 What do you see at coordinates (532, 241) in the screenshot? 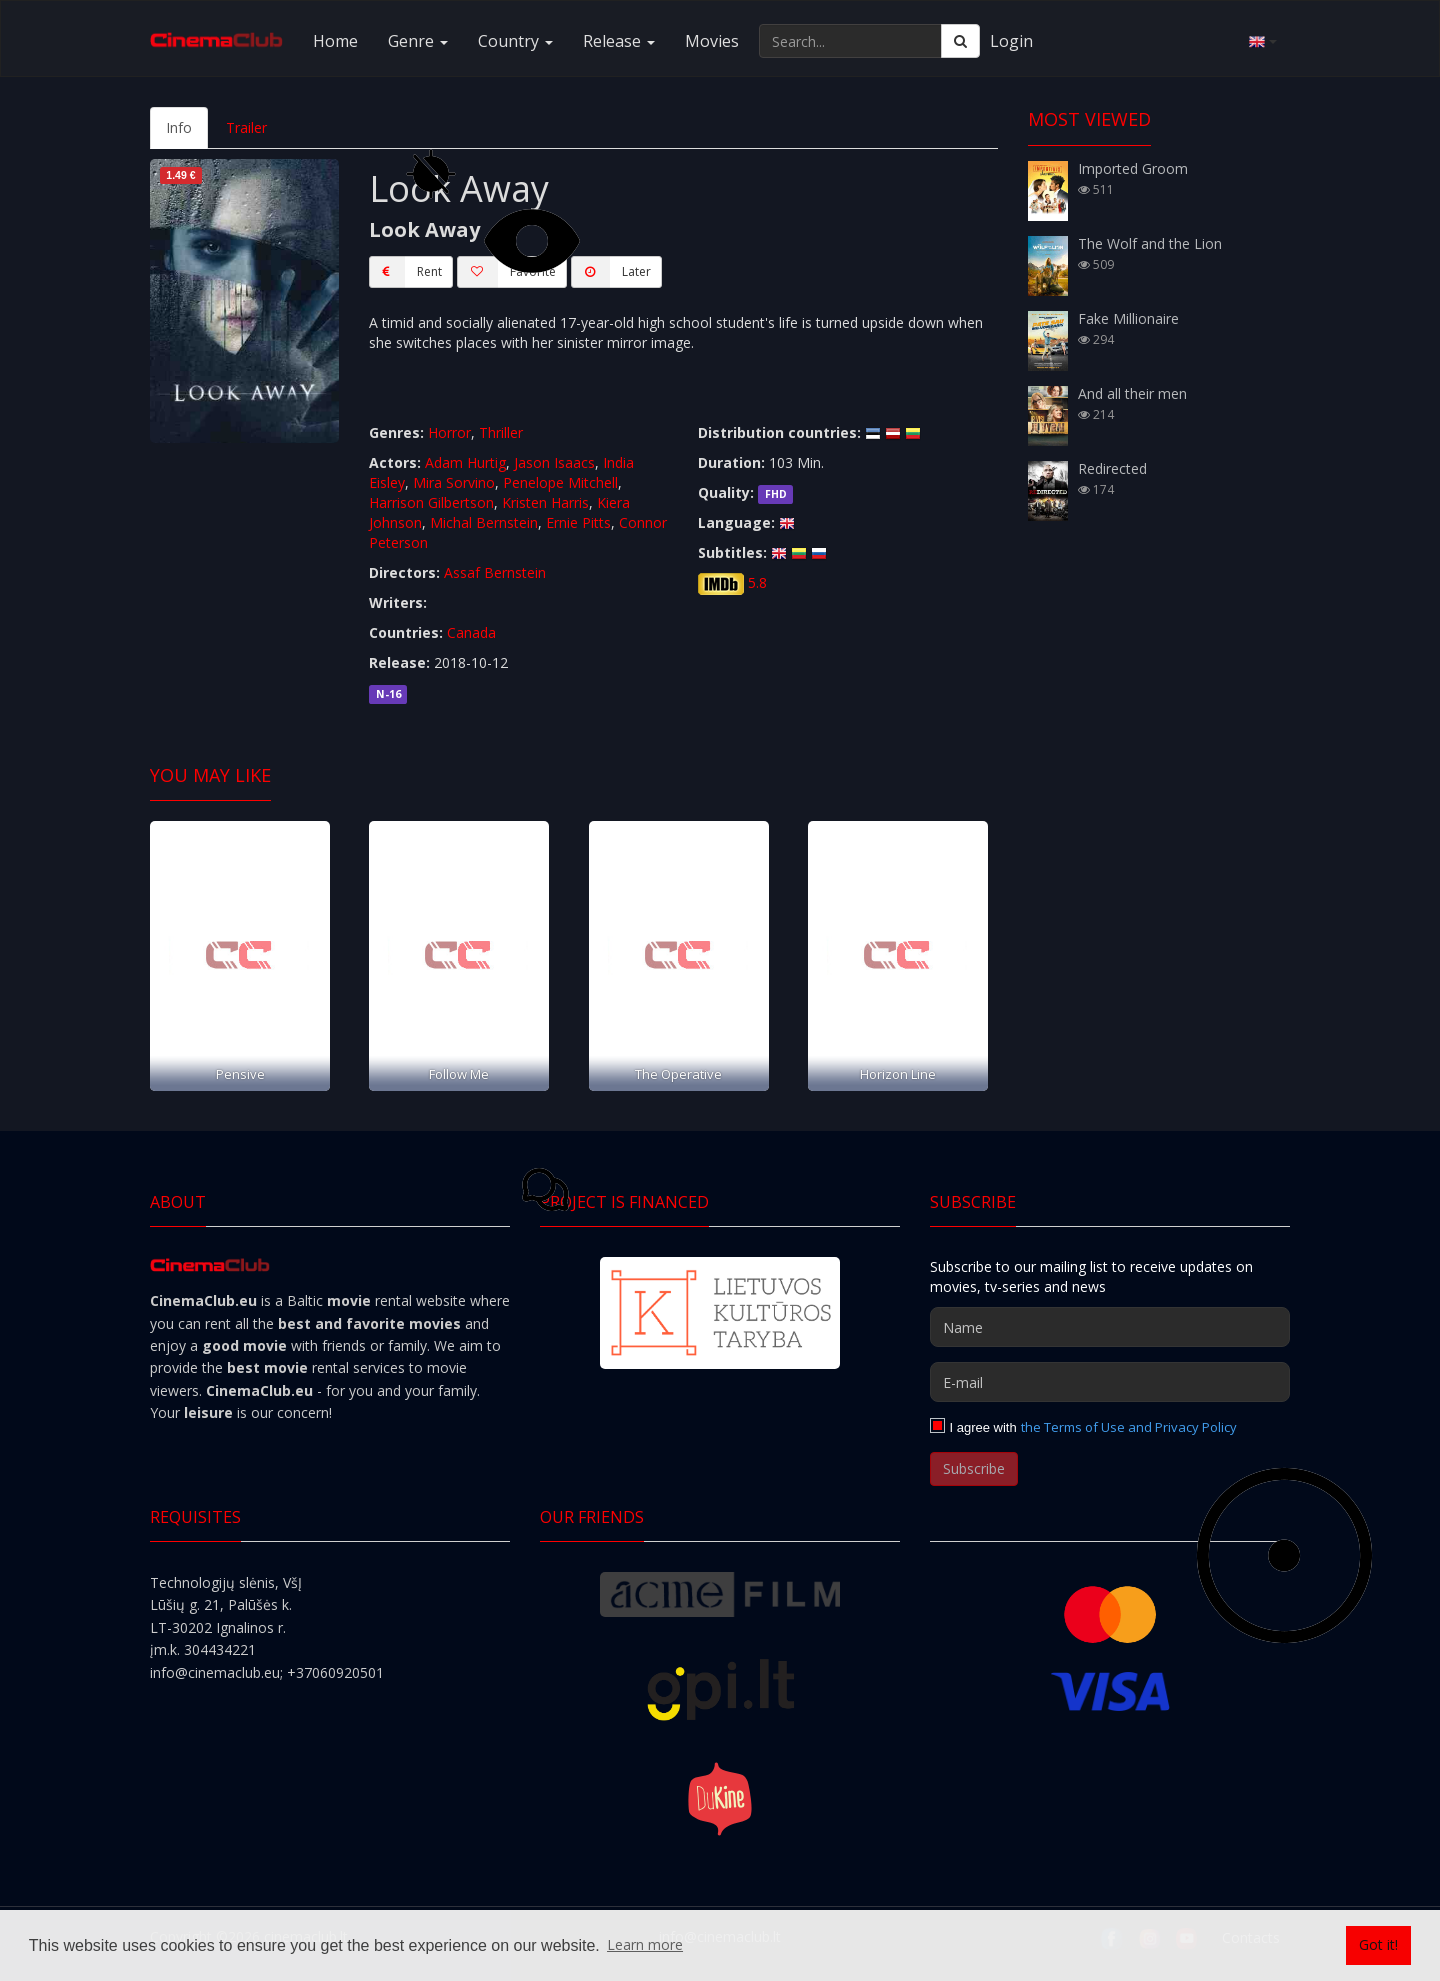
I see `view or preview content` at bounding box center [532, 241].